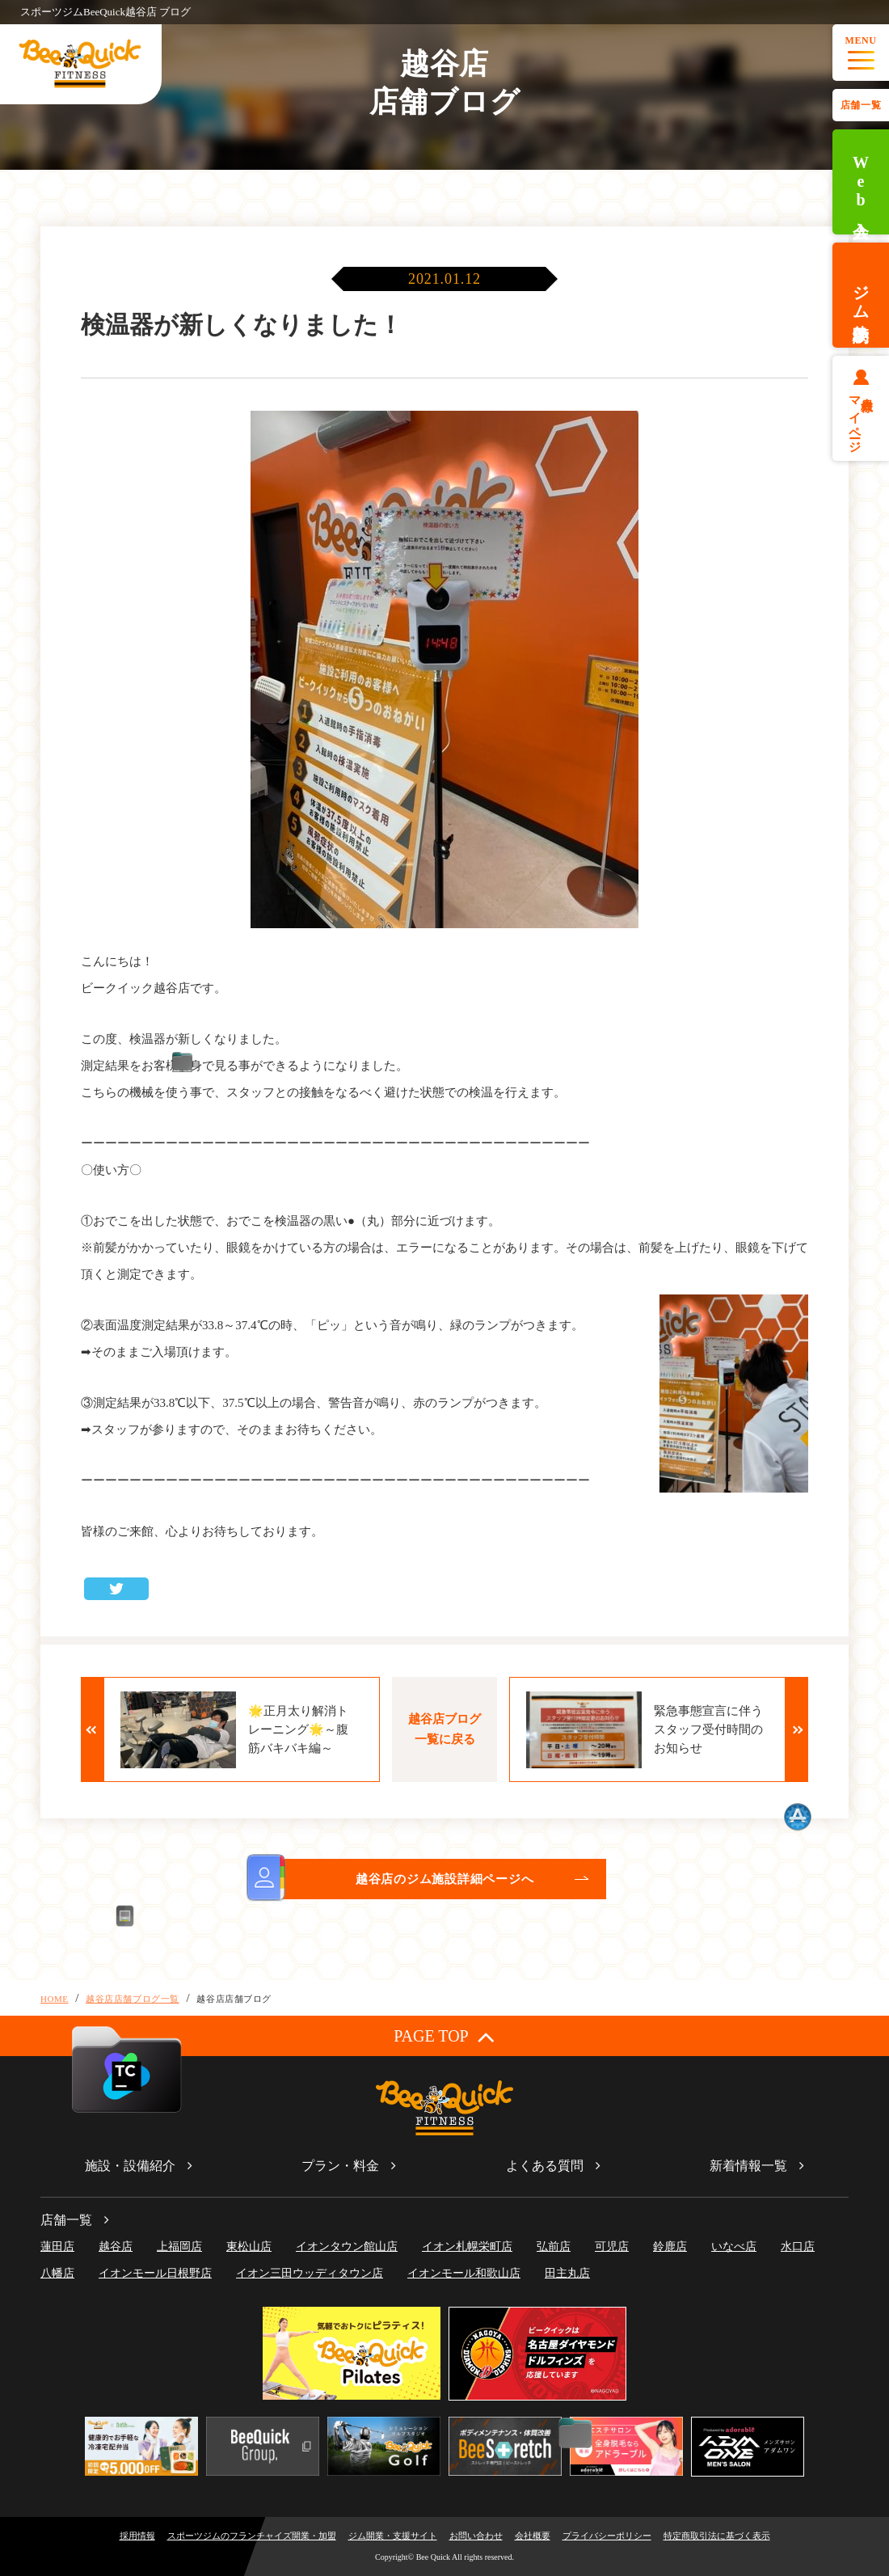  Describe the element at coordinates (126, 2072) in the screenshot. I see `open JetBrains TeamCity project folder` at that location.